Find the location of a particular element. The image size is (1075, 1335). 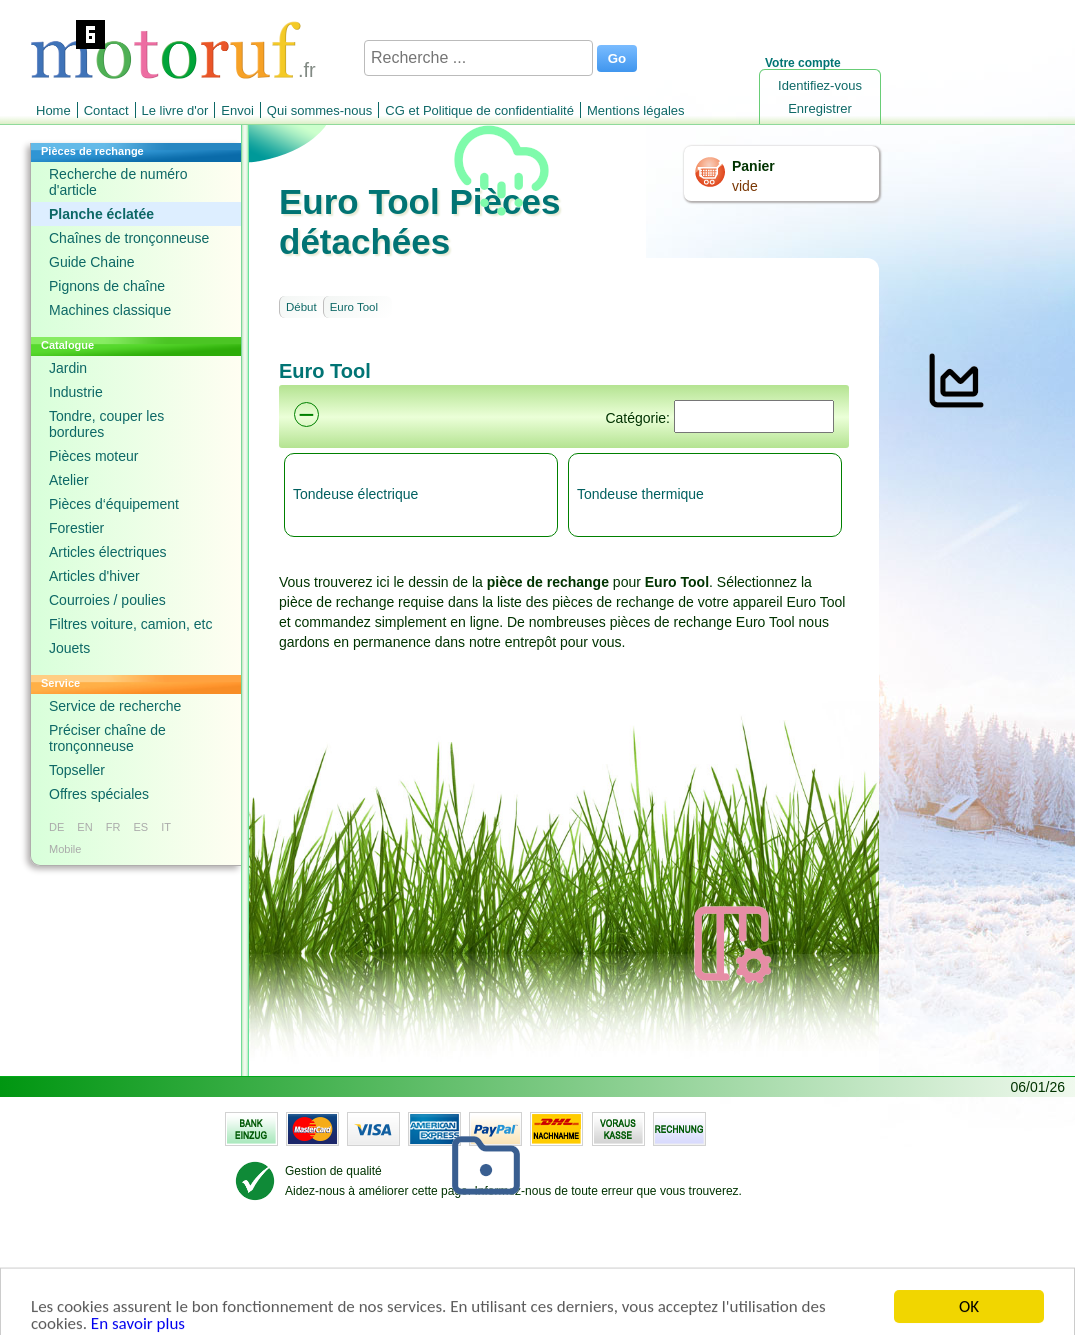

indicates step 6 in a multi-step process is located at coordinates (90, 34).